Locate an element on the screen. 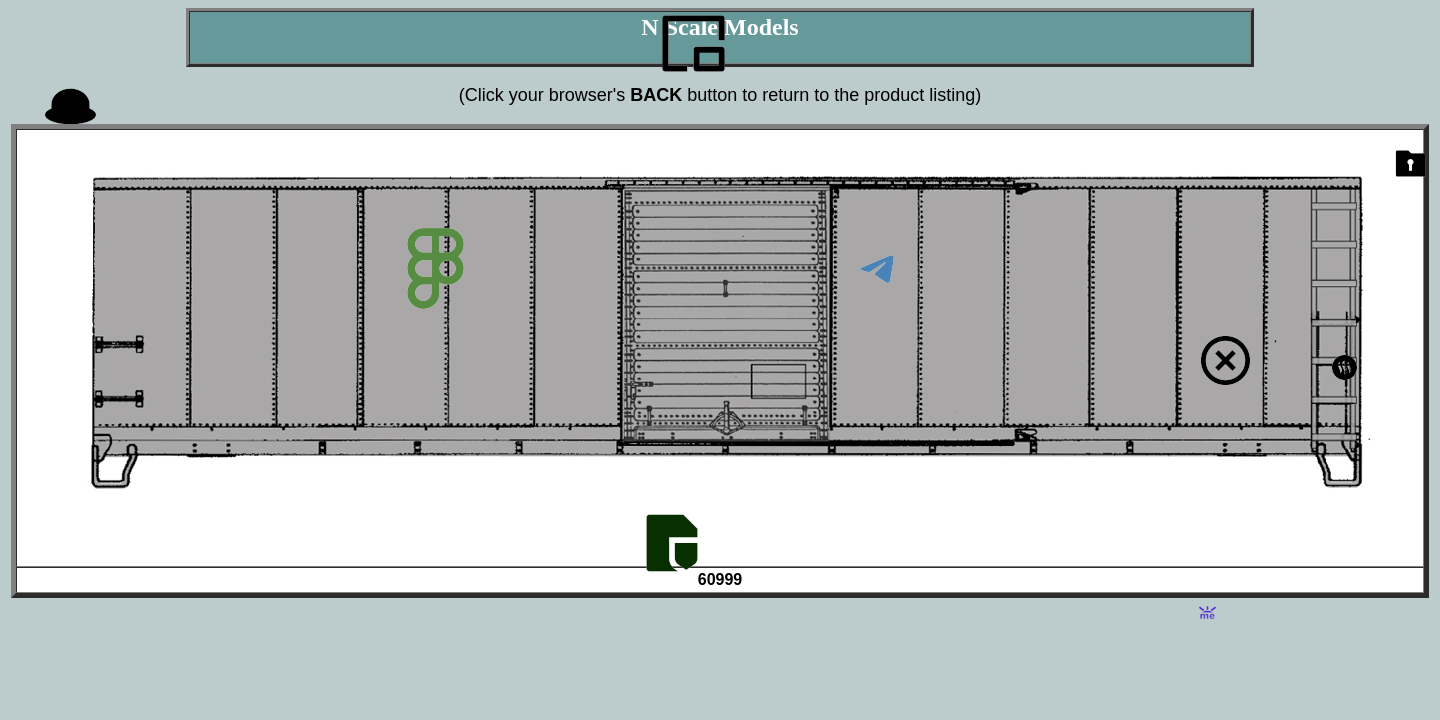 This screenshot has width=1440, height=720. indicates a protected or secure file is located at coordinates (672, 543).